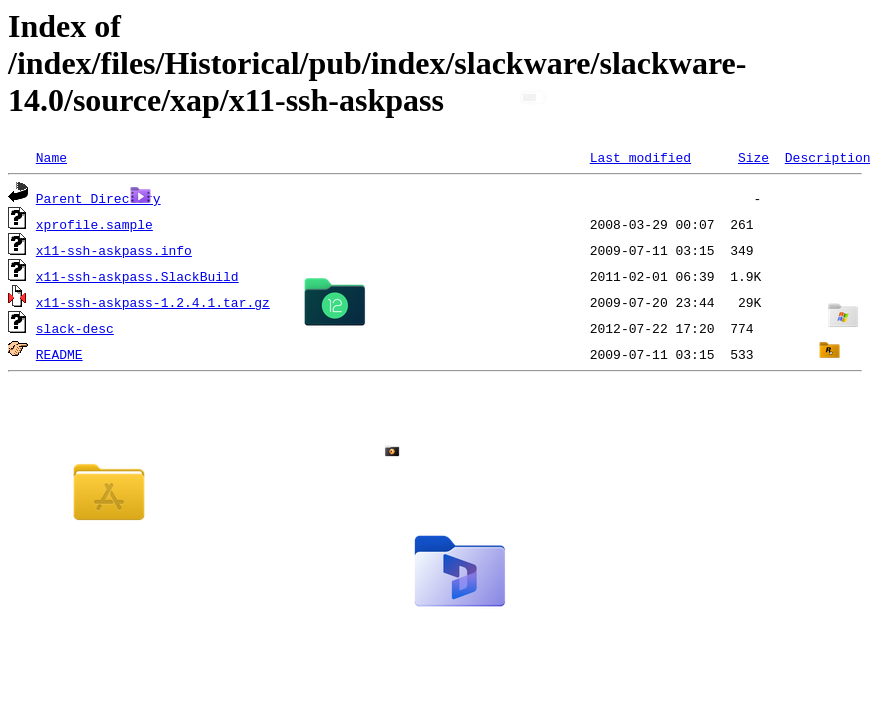 The width and height of the screenshot is (870, 720). Describe the element at coordinates (829, 350) in the screenshot. I see `folder containing Rockstar Games files or installations` at that location.